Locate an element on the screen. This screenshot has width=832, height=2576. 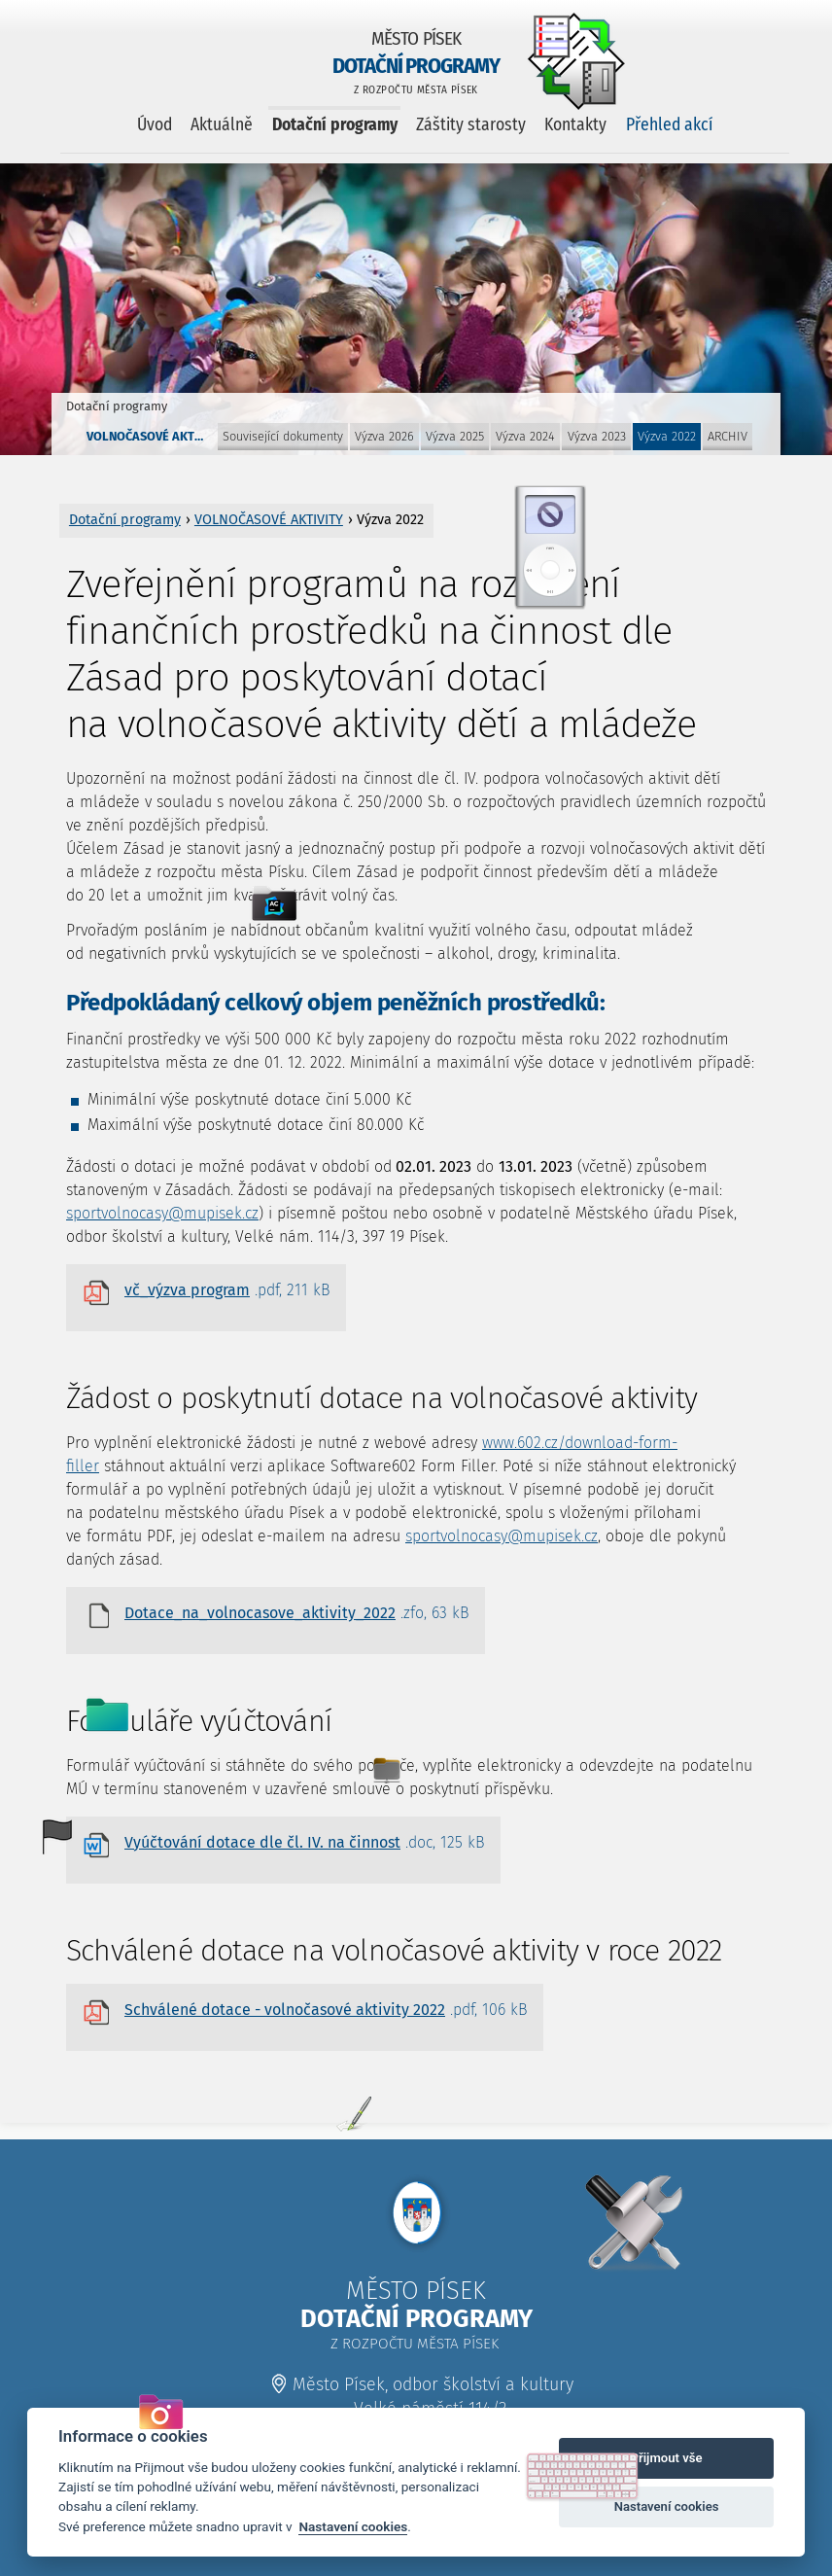
view flagged emails is located at coordinates (57, 1837).